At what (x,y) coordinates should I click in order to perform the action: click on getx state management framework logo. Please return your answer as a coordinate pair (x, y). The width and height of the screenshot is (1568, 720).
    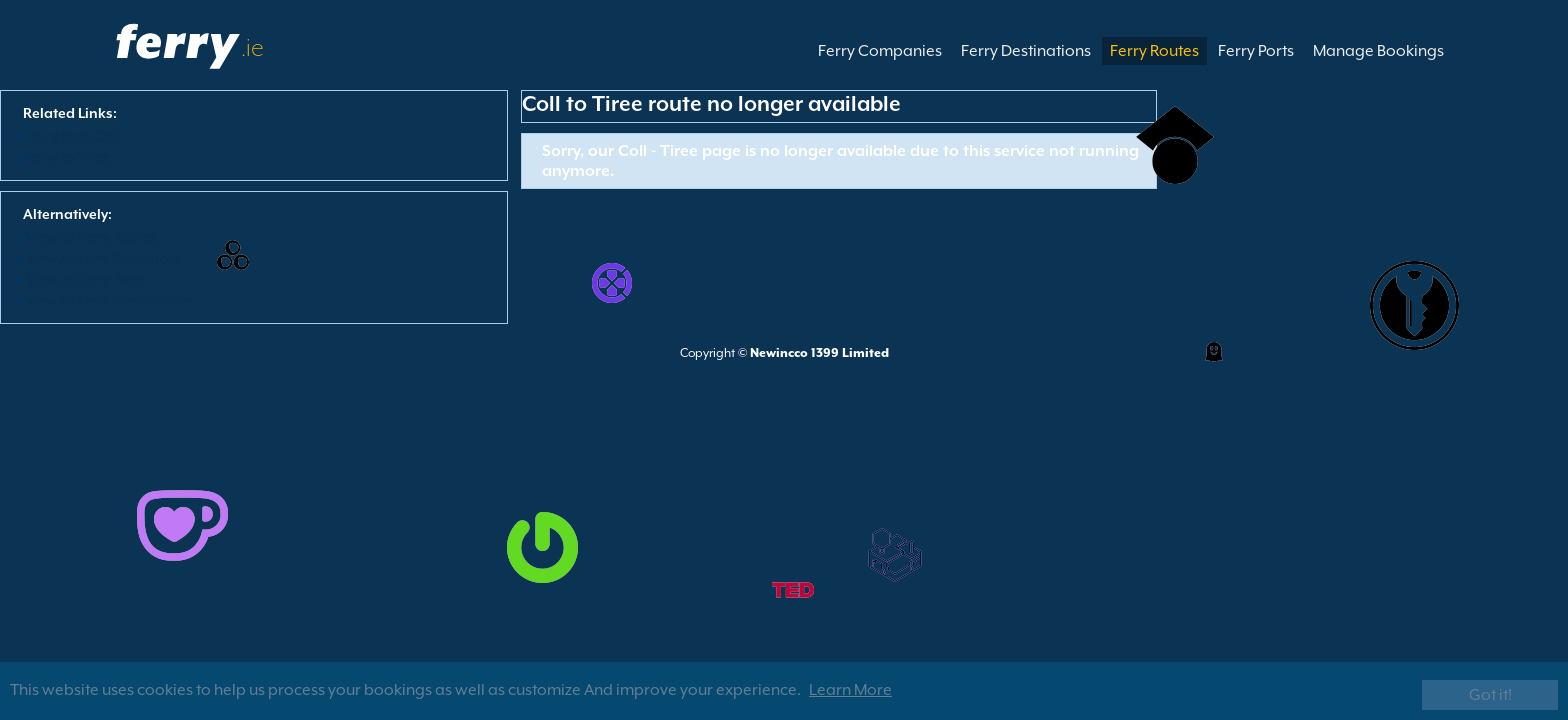
    Looking at the image, I should click on (233, 255).